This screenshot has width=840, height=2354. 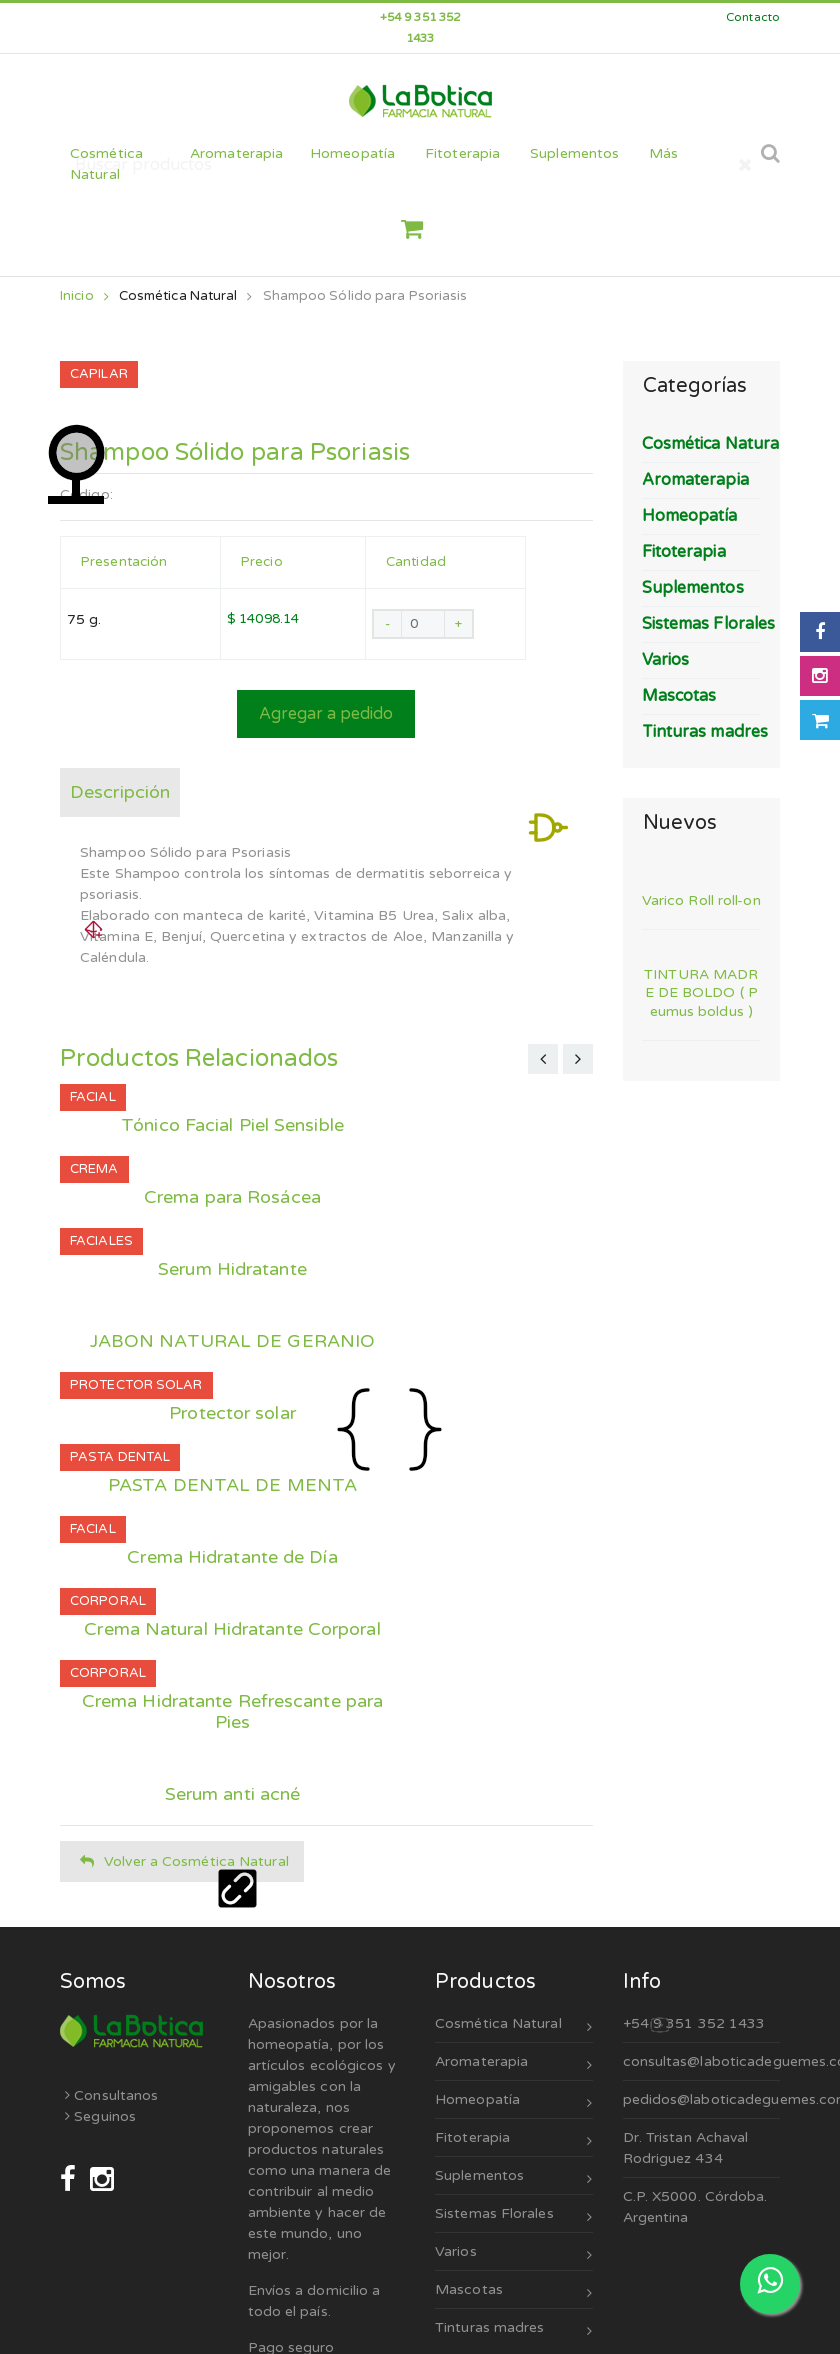 I want to click on add a new 3D object or shape, so click(x=93, y=929).